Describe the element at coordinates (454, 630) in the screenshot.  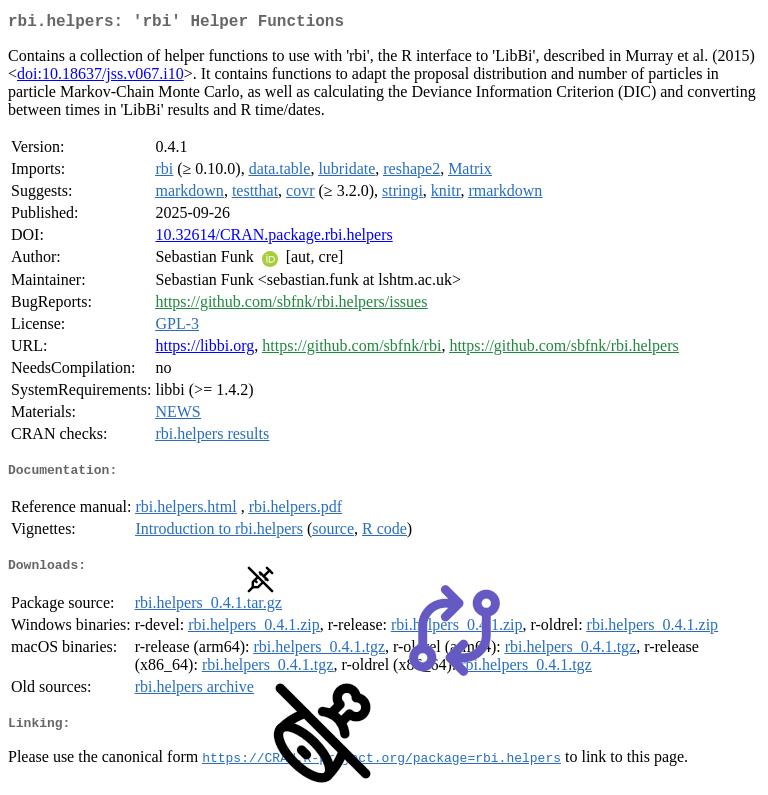
I see `swap or exchange items` at that location.